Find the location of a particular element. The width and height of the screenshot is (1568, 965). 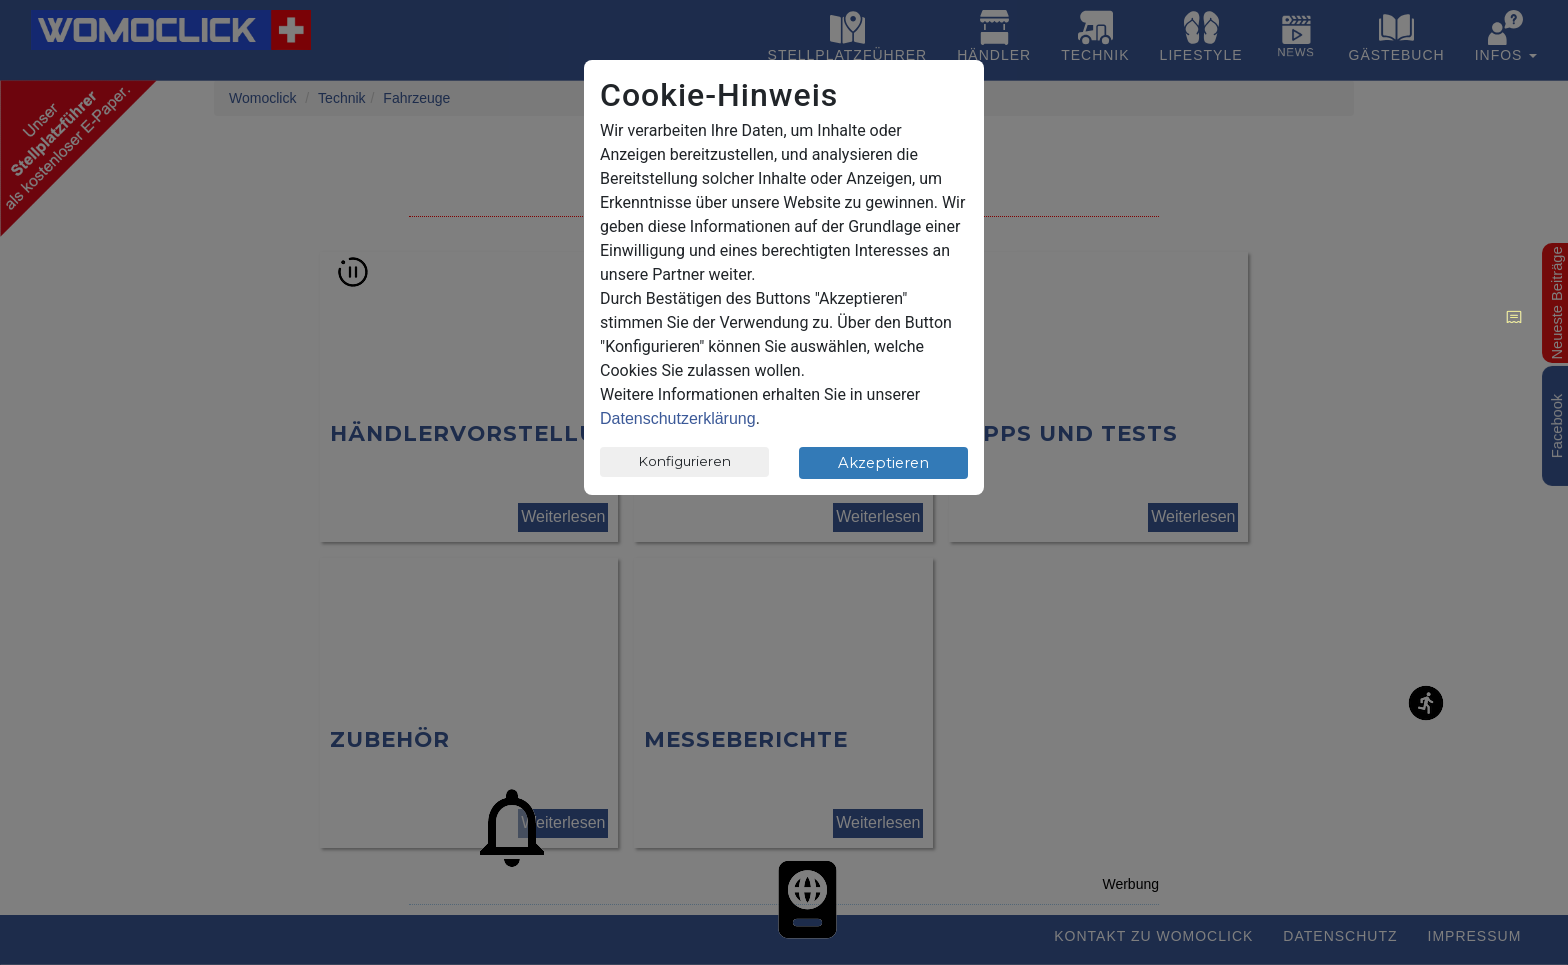

view your notifications is located at coordinates (512, 827).